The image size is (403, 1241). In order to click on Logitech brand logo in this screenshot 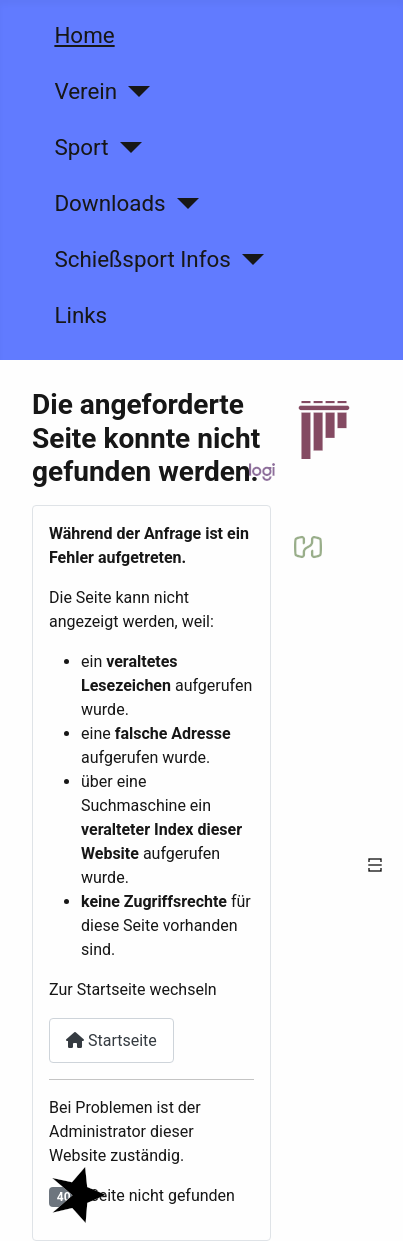, I will do `click(262, 472)`.